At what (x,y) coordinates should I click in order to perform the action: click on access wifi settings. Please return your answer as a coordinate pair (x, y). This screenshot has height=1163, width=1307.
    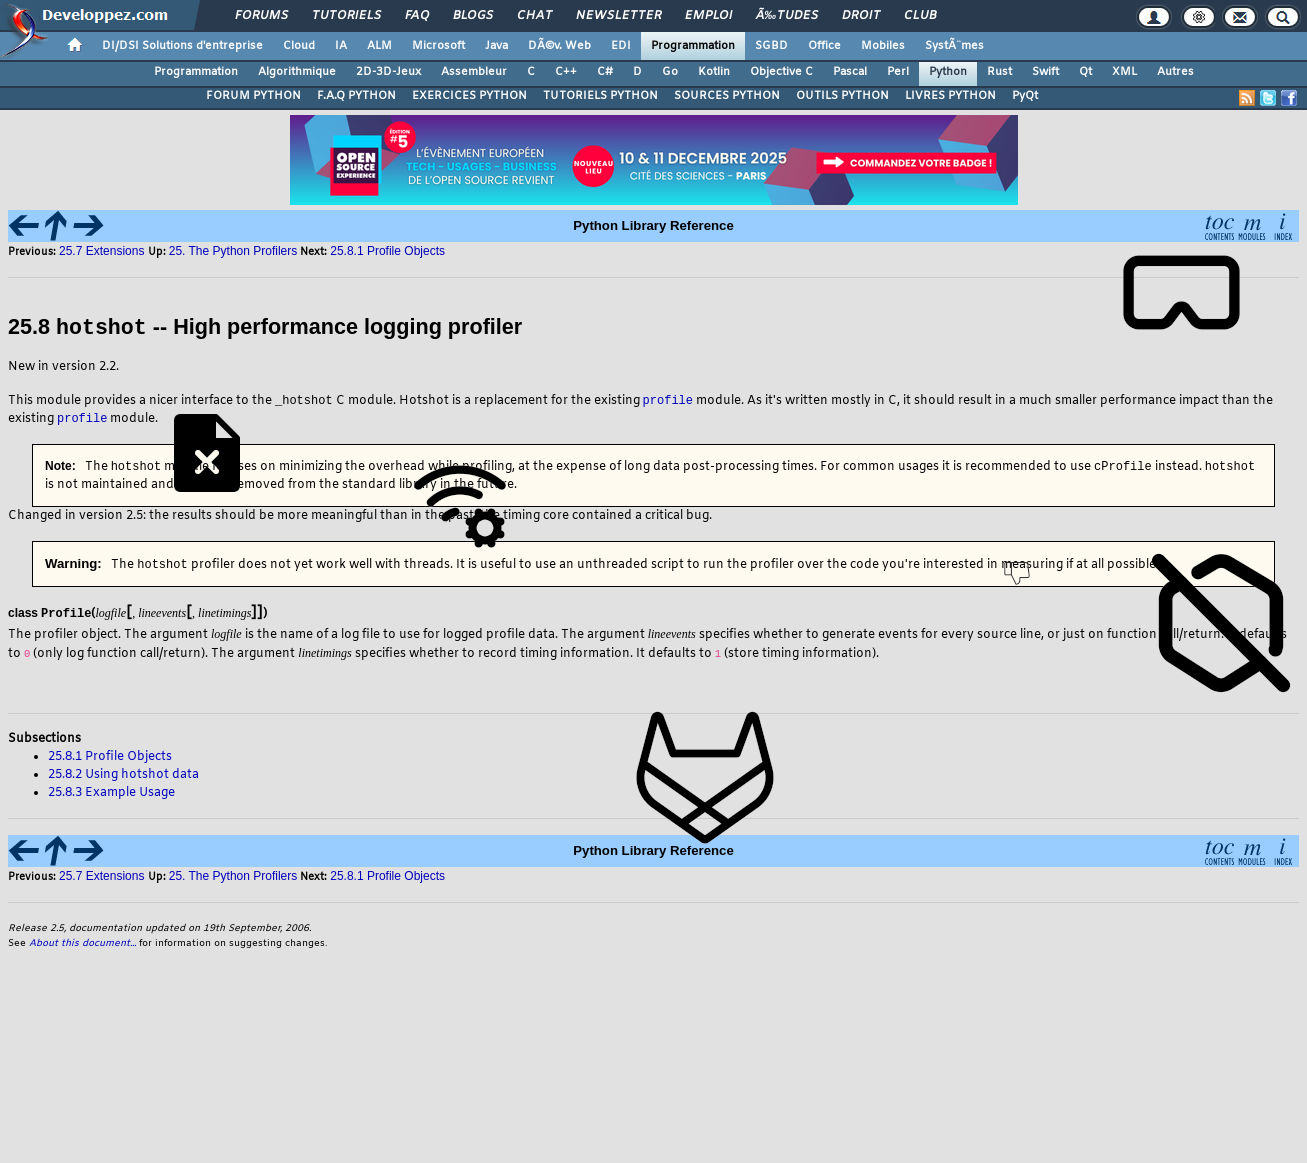
    Looking at the image, I should click on (460, 503).